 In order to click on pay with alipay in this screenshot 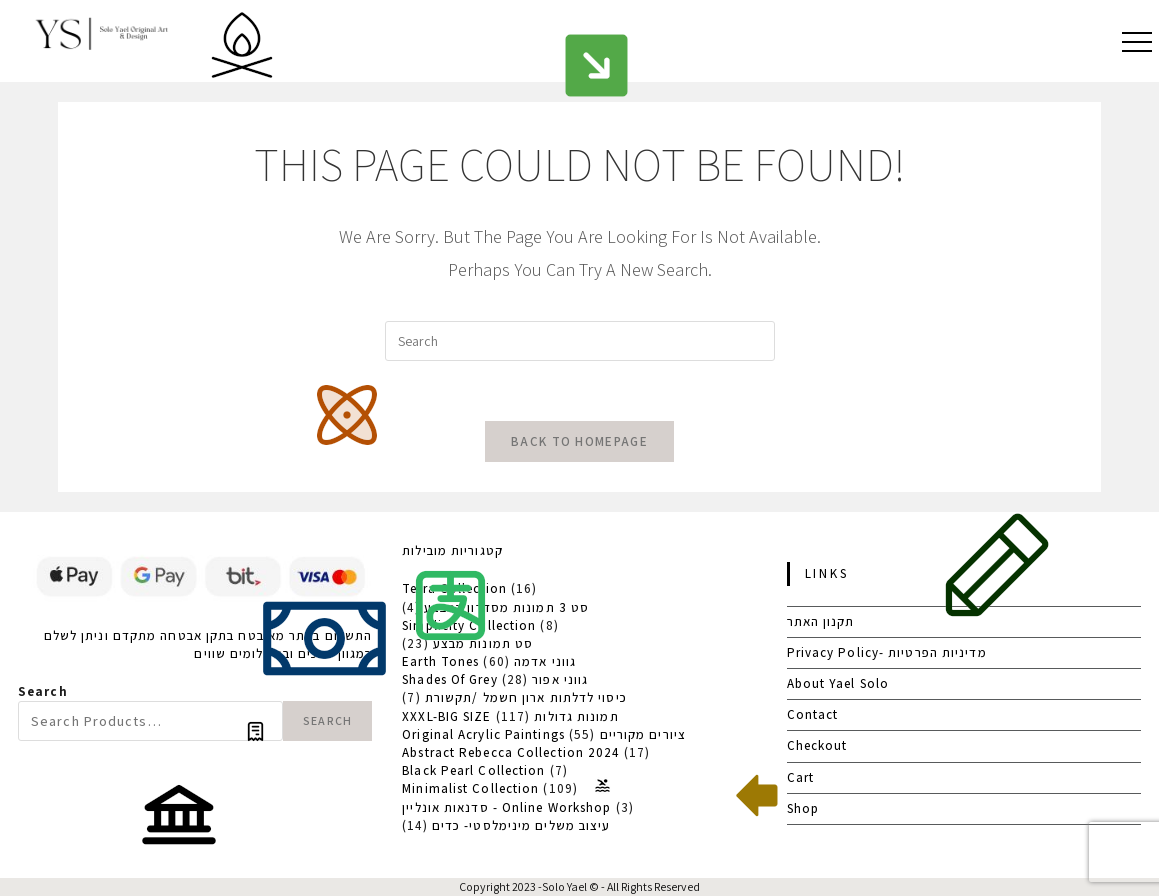, I will do `click(450, 605)`.